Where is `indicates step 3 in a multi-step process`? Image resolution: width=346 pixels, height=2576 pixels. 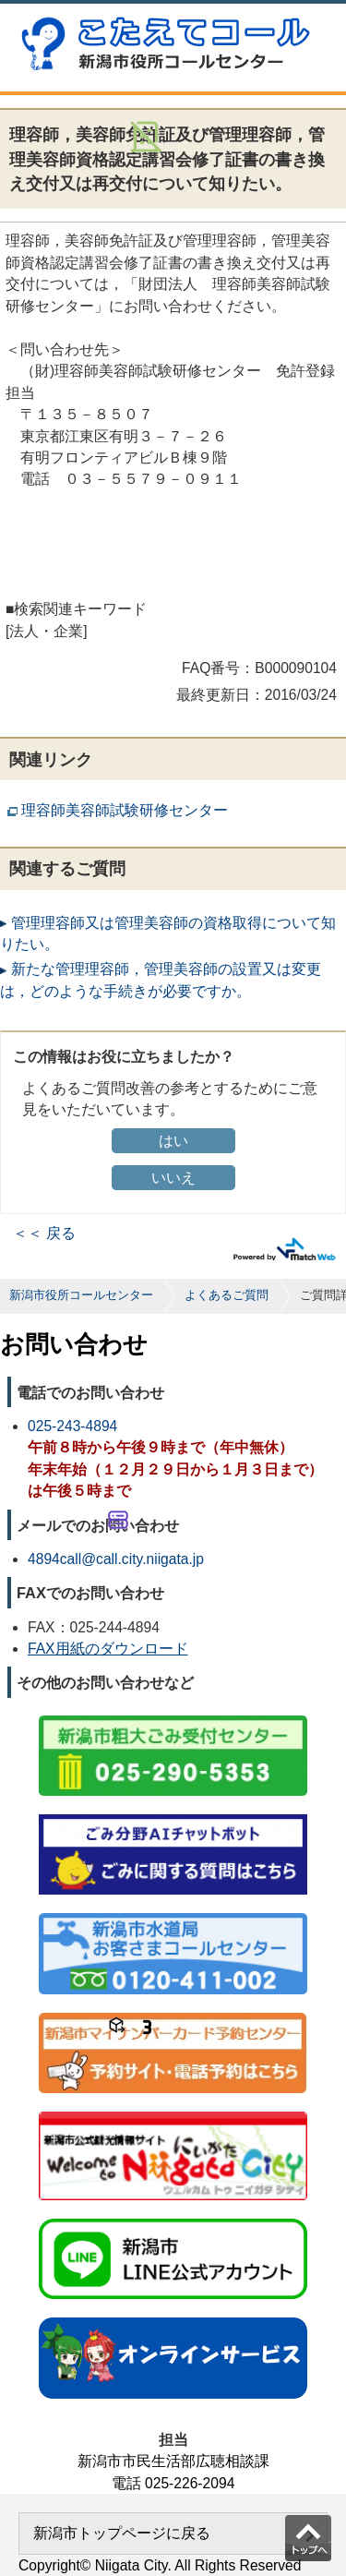
indicates step 3 in a multi-step process is located at coordinates (147, 2027).